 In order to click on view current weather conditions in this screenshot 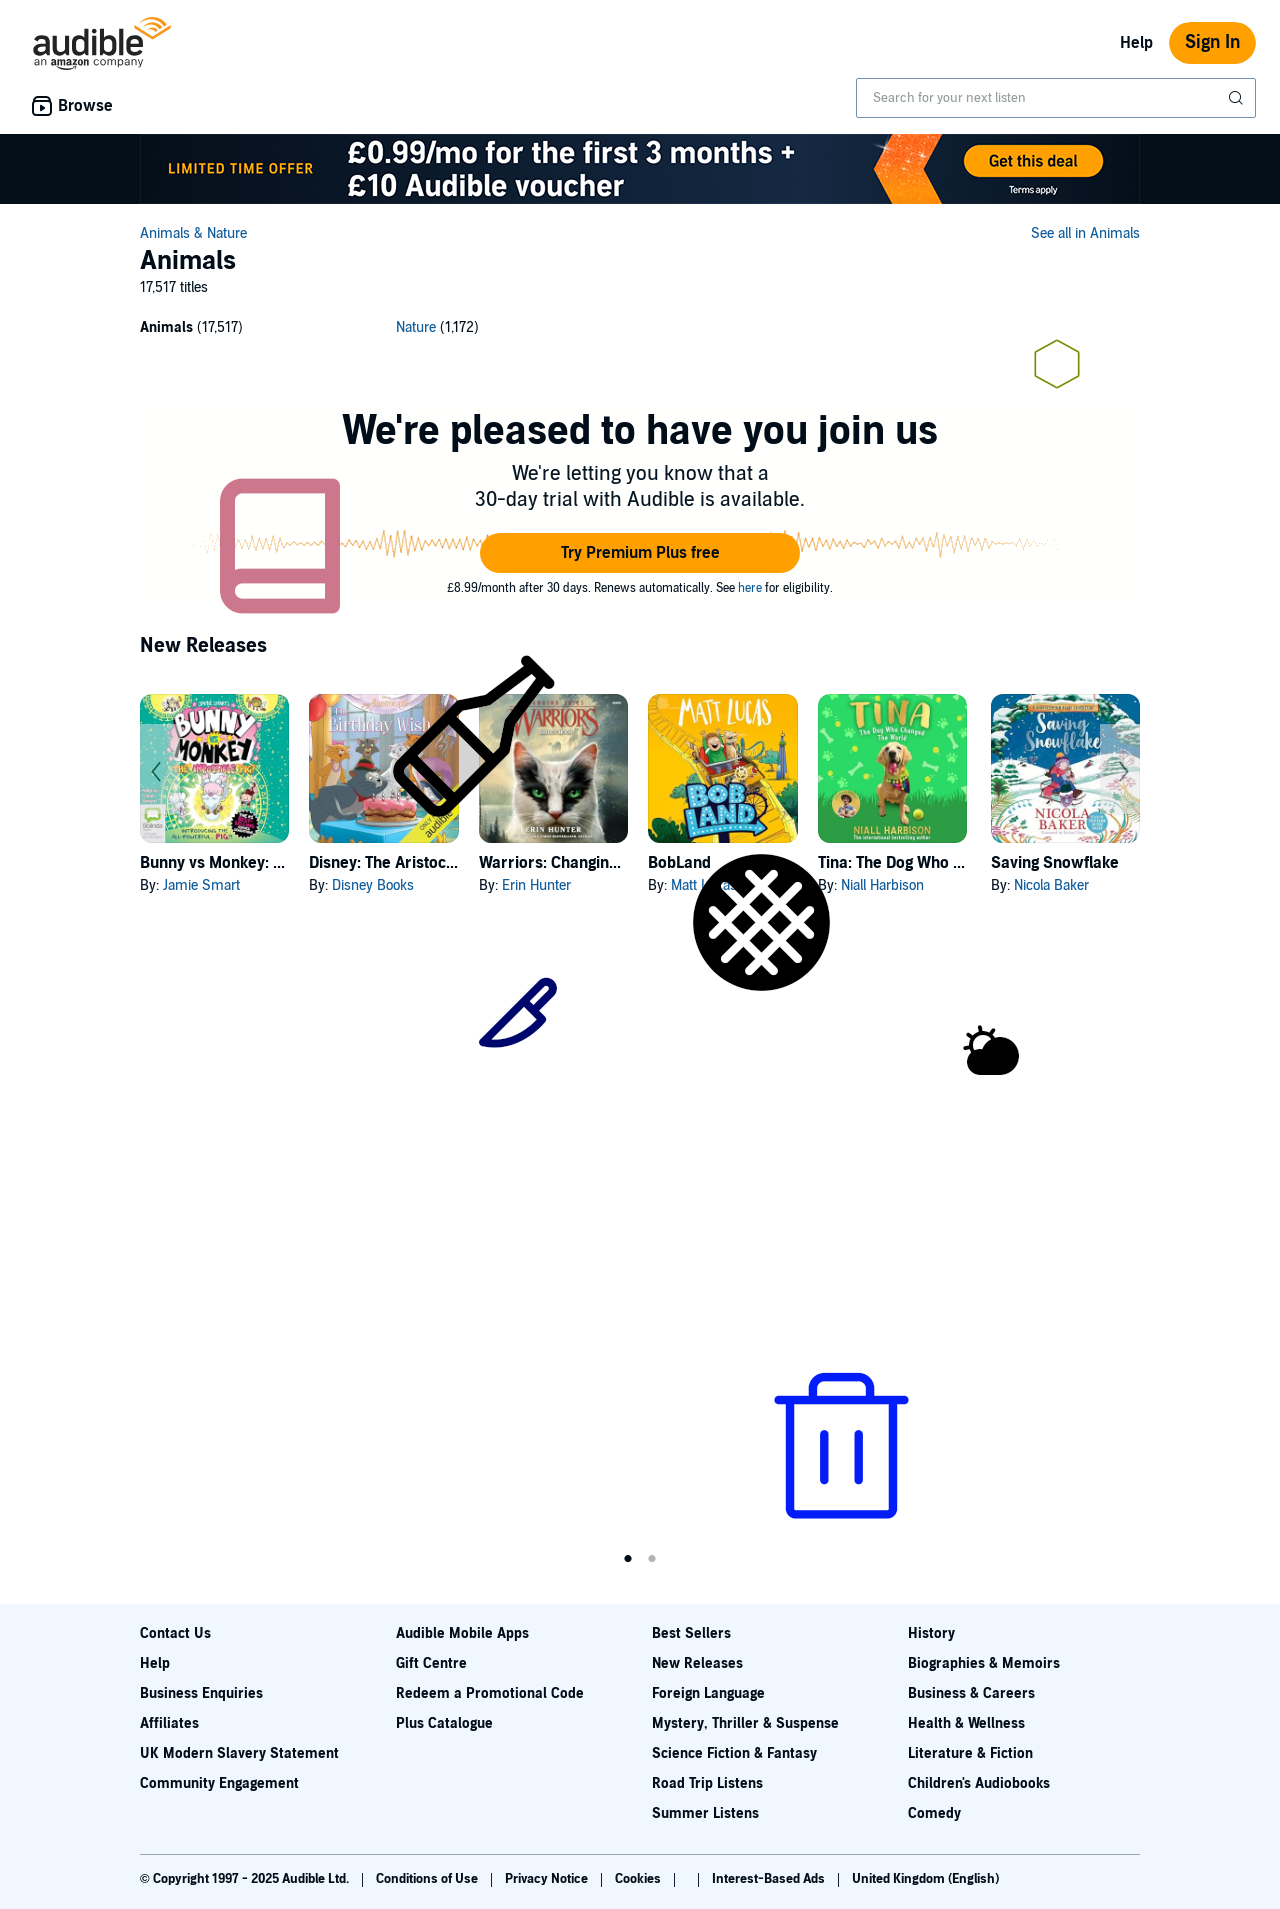, I will do `click(991, 1051)`.